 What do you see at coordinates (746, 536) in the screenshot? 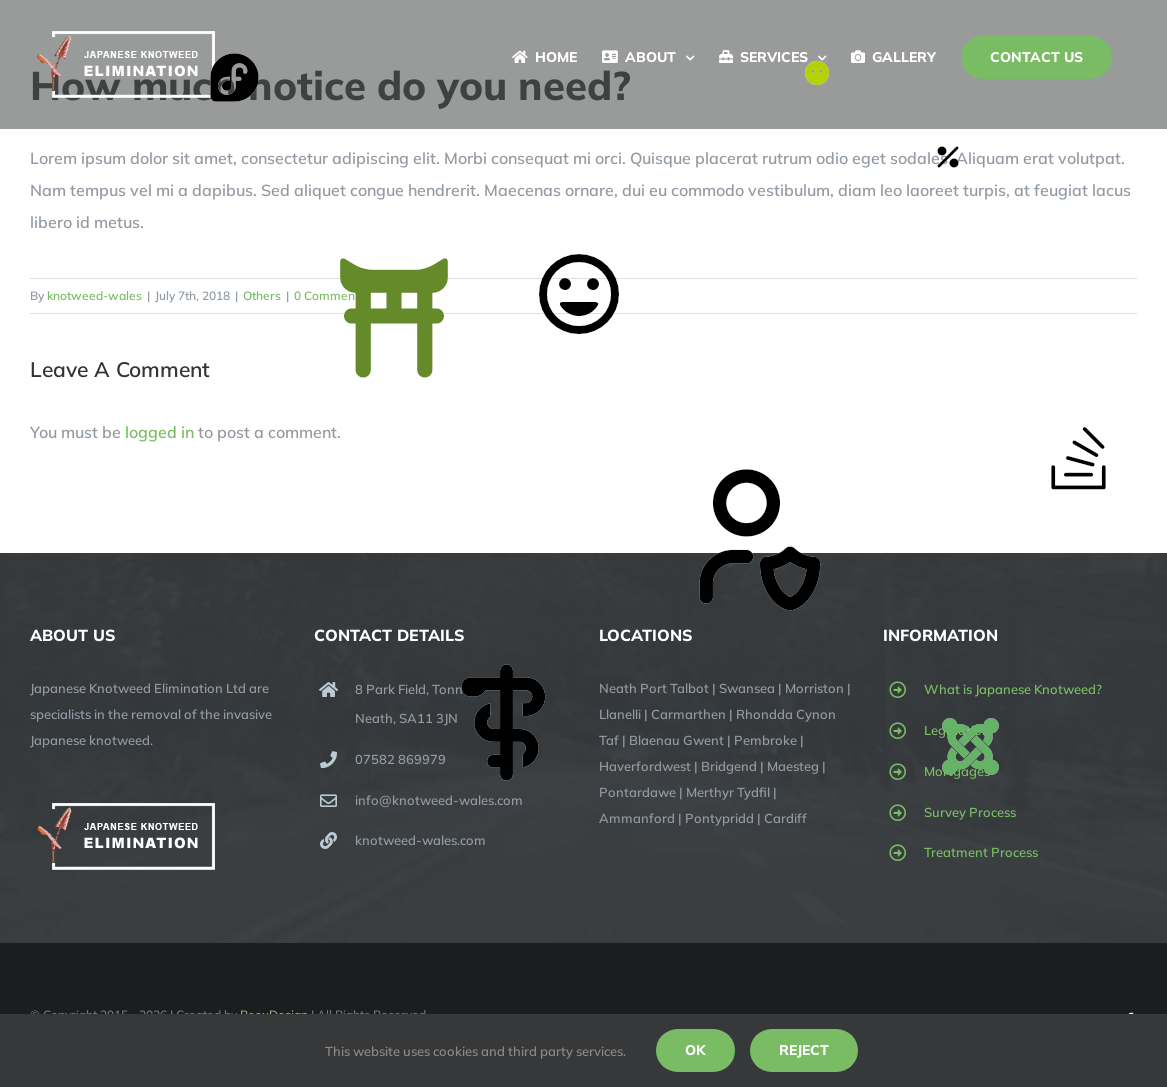
I see `view or manage account security settings` at bounding box center [746, 536].